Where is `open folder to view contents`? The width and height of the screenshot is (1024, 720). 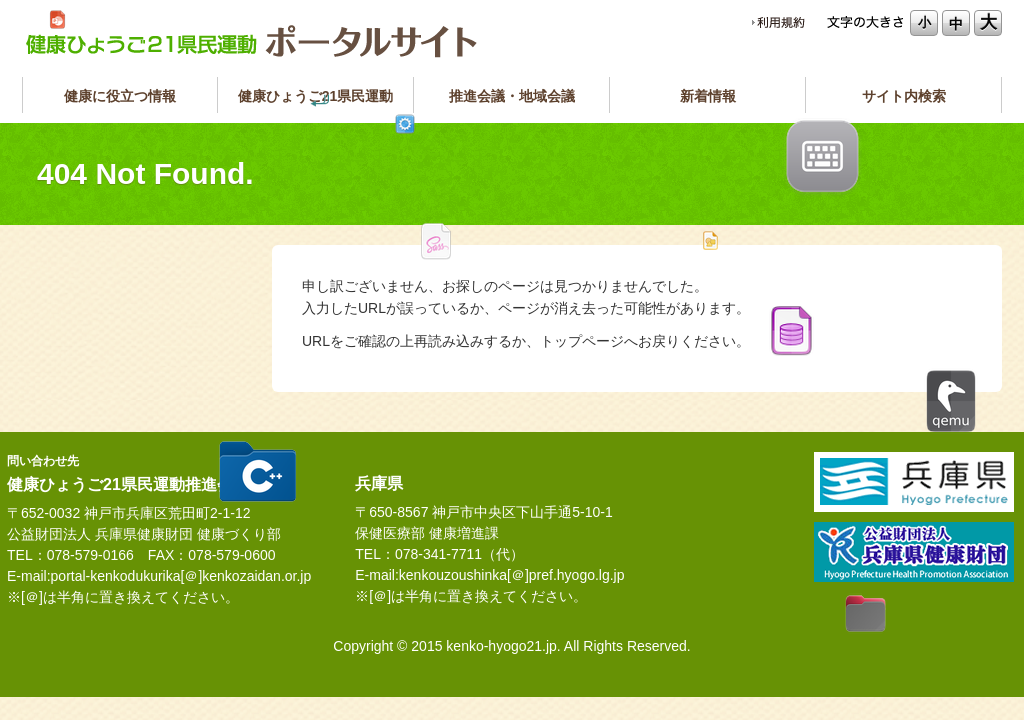 open folder to view contents is located at coordinates (865, 613).